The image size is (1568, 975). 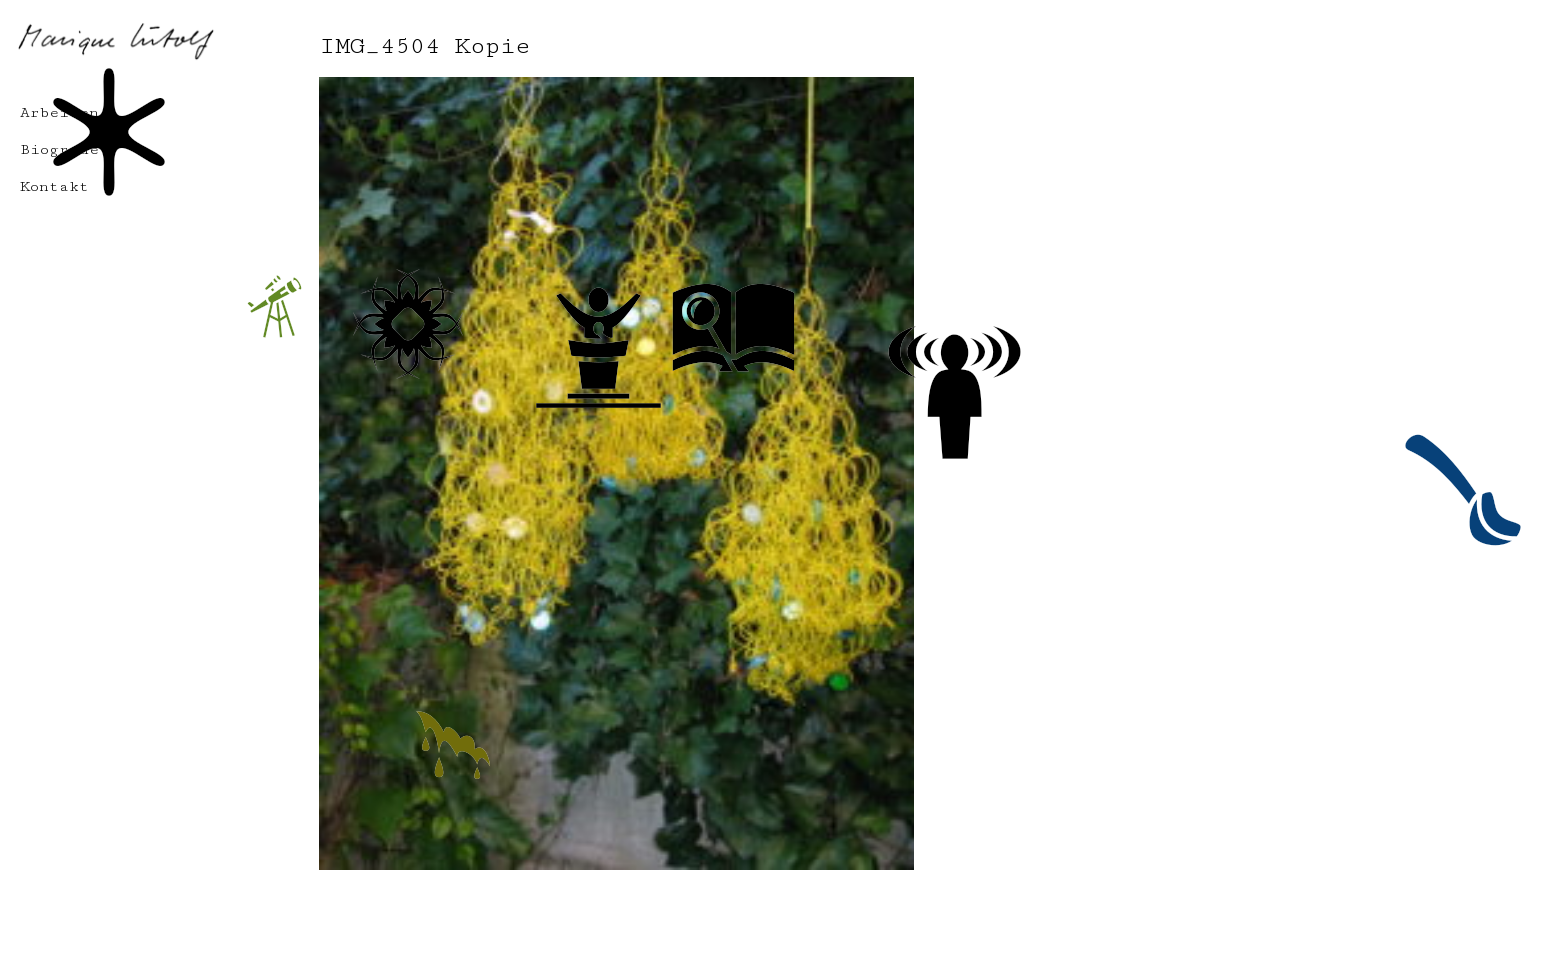 What do you see at coordinates (1463, 490) in the screenshot?
I see `ice cream scoop tool or utensil icon` at bounding box center [1463, 490].